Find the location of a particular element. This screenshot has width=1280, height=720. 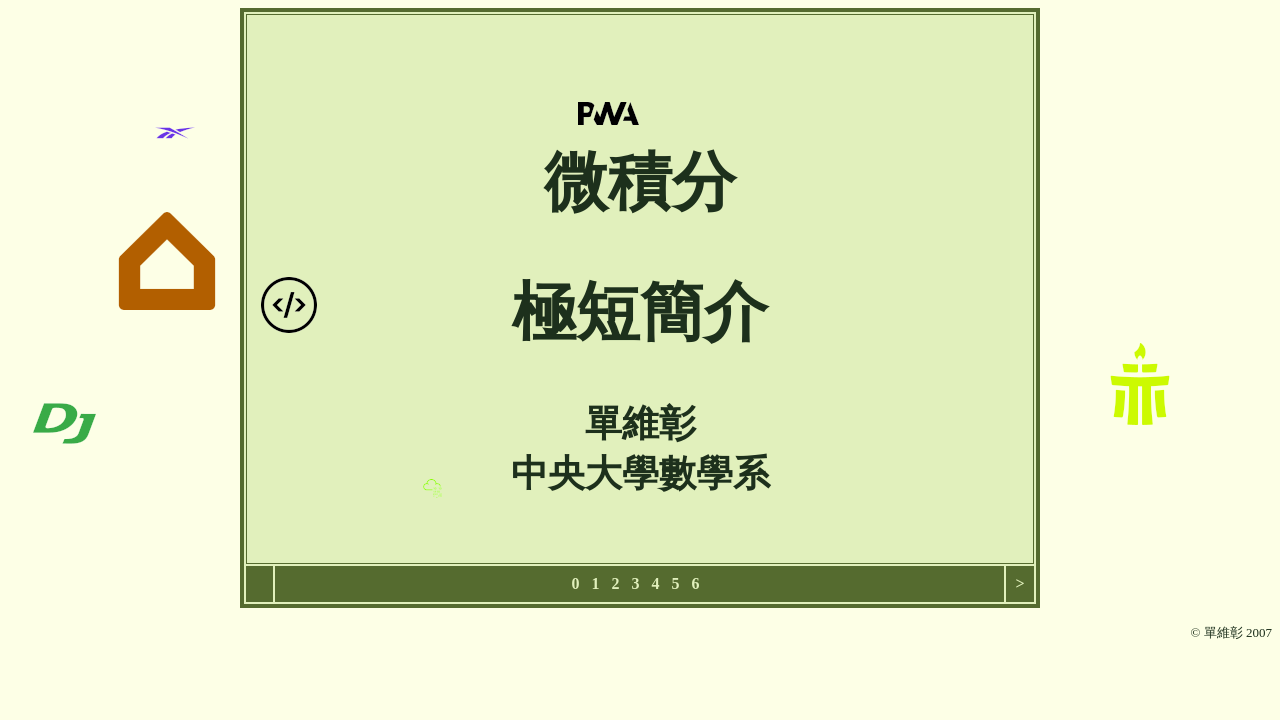

visit Red Candle Games website or store page is located at coordinates (1140, 384).